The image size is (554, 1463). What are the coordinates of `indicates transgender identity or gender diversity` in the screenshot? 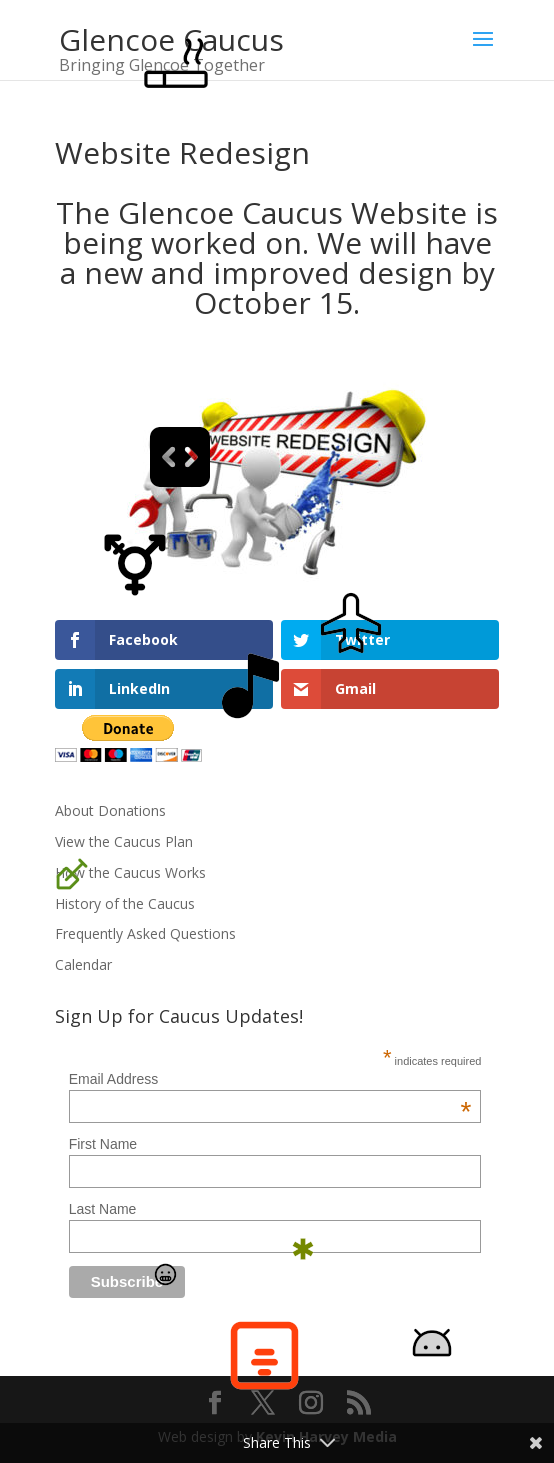 It's located at (135, 565).